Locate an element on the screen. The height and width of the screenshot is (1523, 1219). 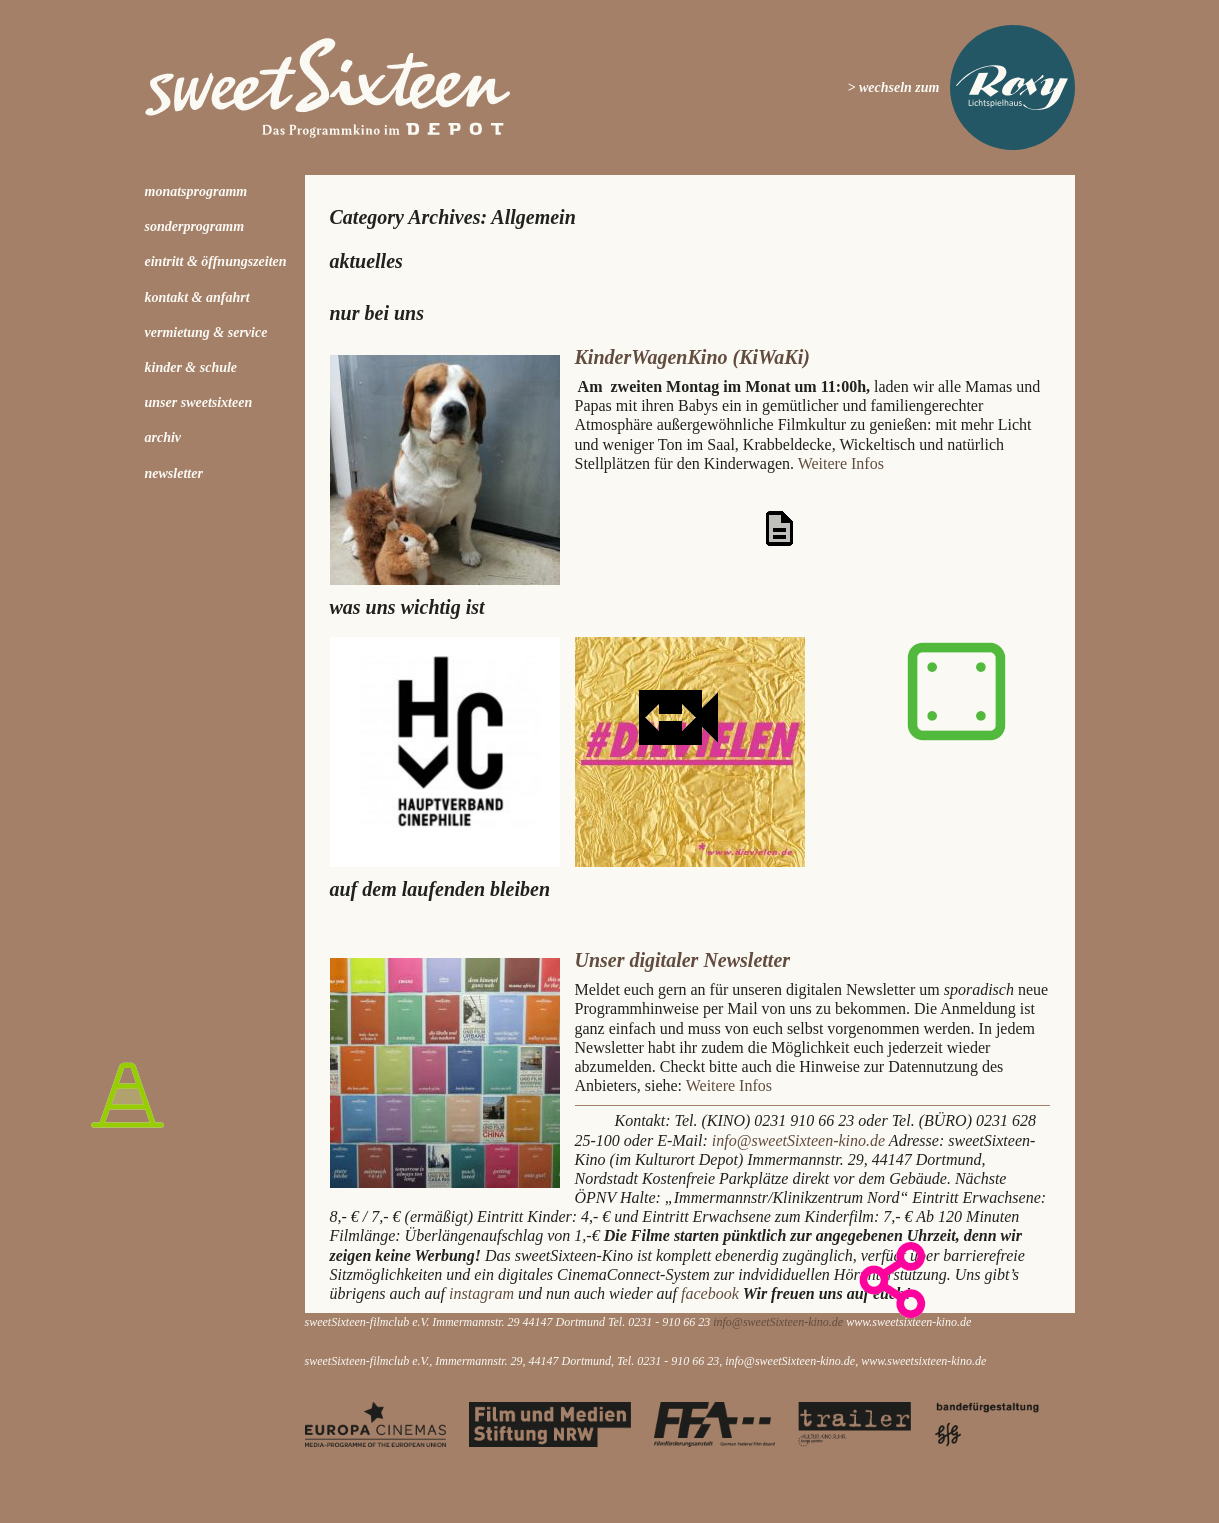
switch between front and rear camera during video recording is located at coordinates (678, 717).